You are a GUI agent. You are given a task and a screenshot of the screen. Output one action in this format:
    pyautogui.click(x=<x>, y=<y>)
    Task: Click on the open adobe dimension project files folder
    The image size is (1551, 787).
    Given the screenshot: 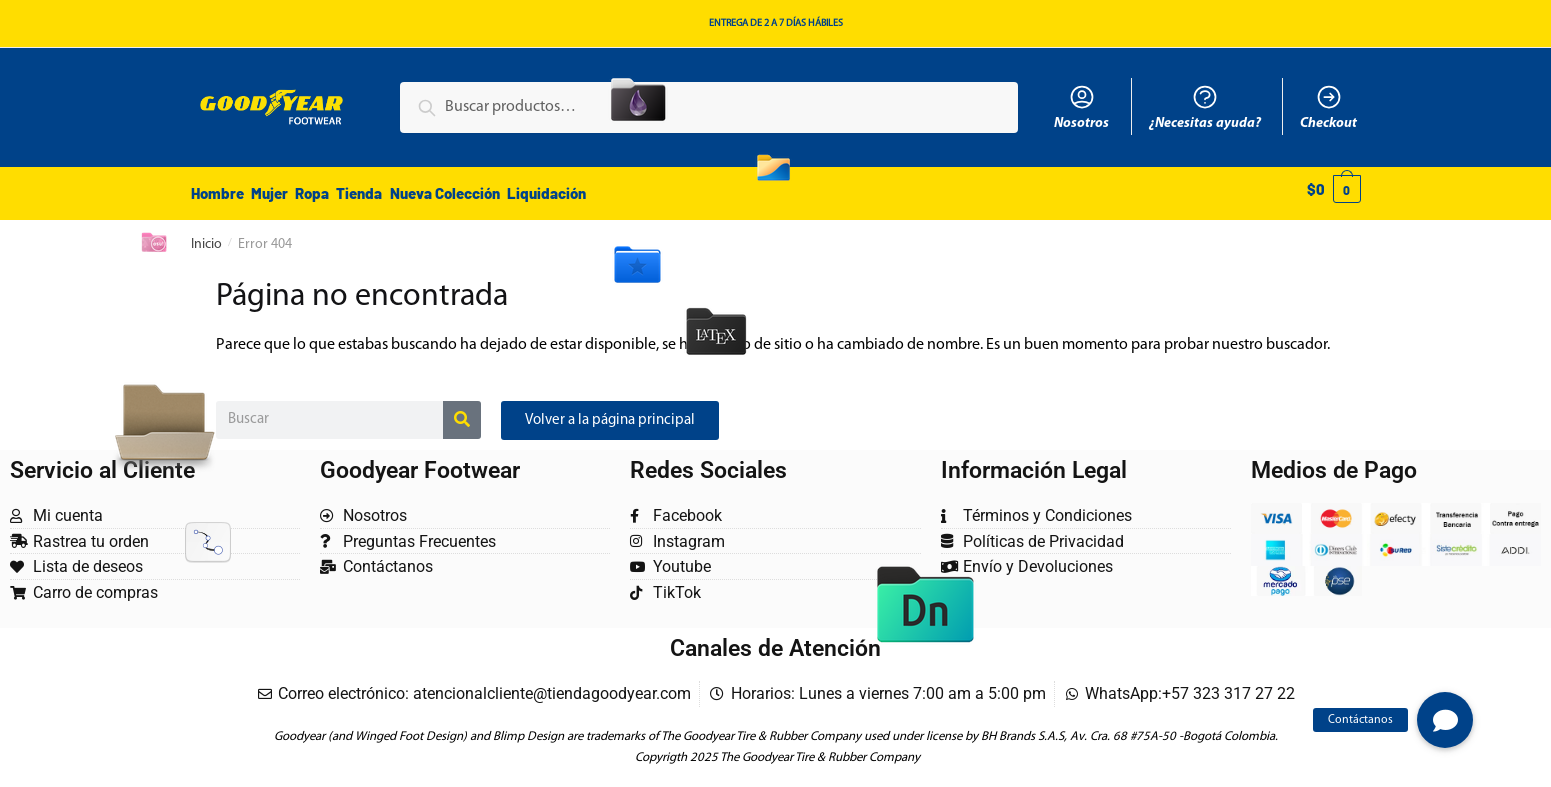 What is the action you would take?
    pyautogui.click(x=925, y=607)
    